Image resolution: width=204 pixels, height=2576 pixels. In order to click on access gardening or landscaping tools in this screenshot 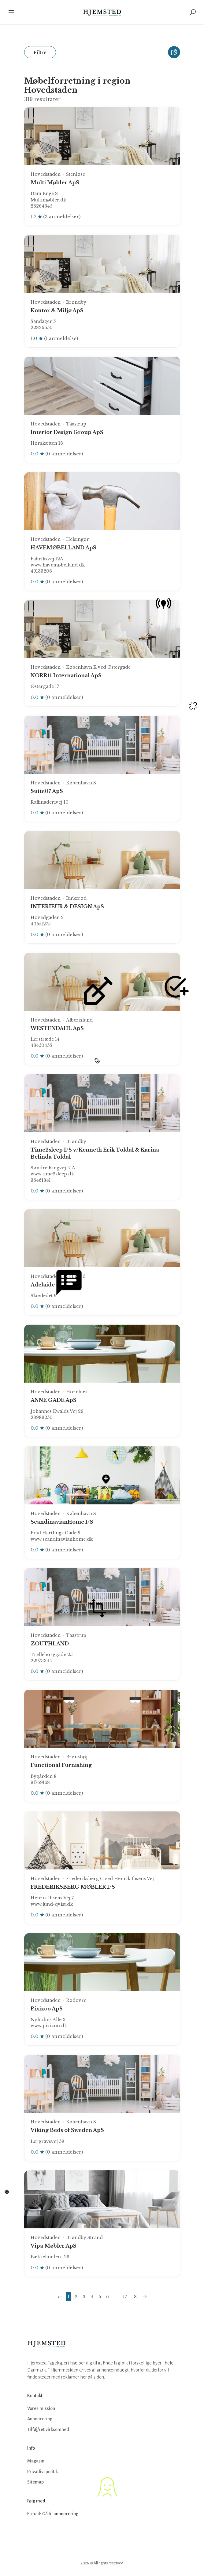, I will do `click(98, 991)`.